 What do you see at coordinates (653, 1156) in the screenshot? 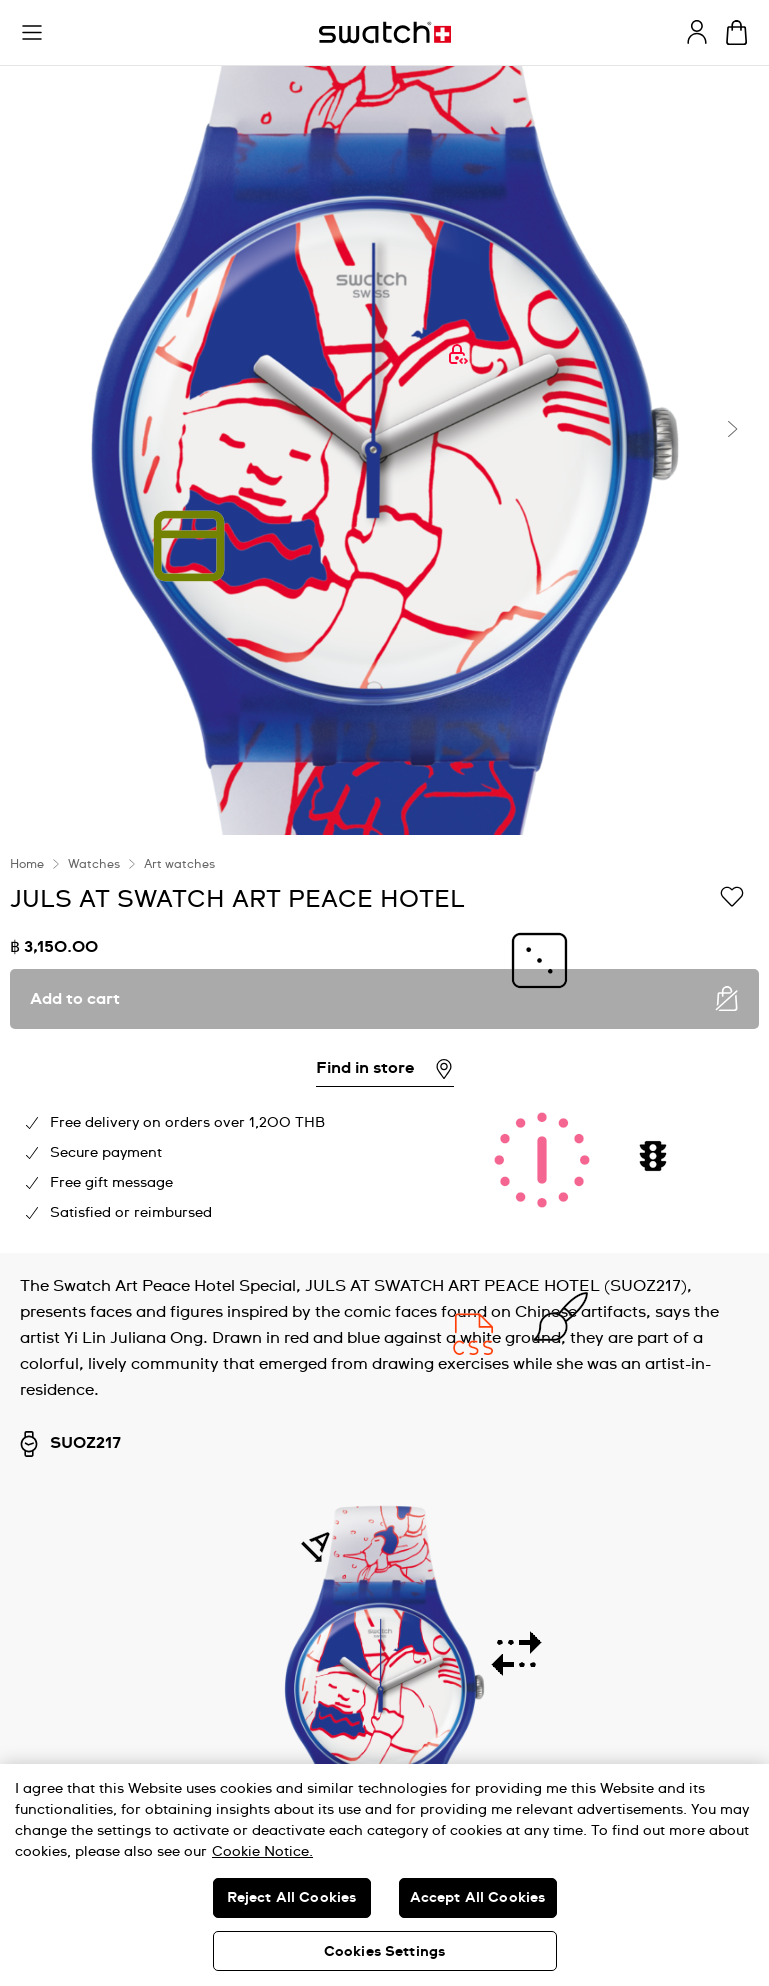
I see `view traffic conditions on map` at bounding box center [653, 1156].